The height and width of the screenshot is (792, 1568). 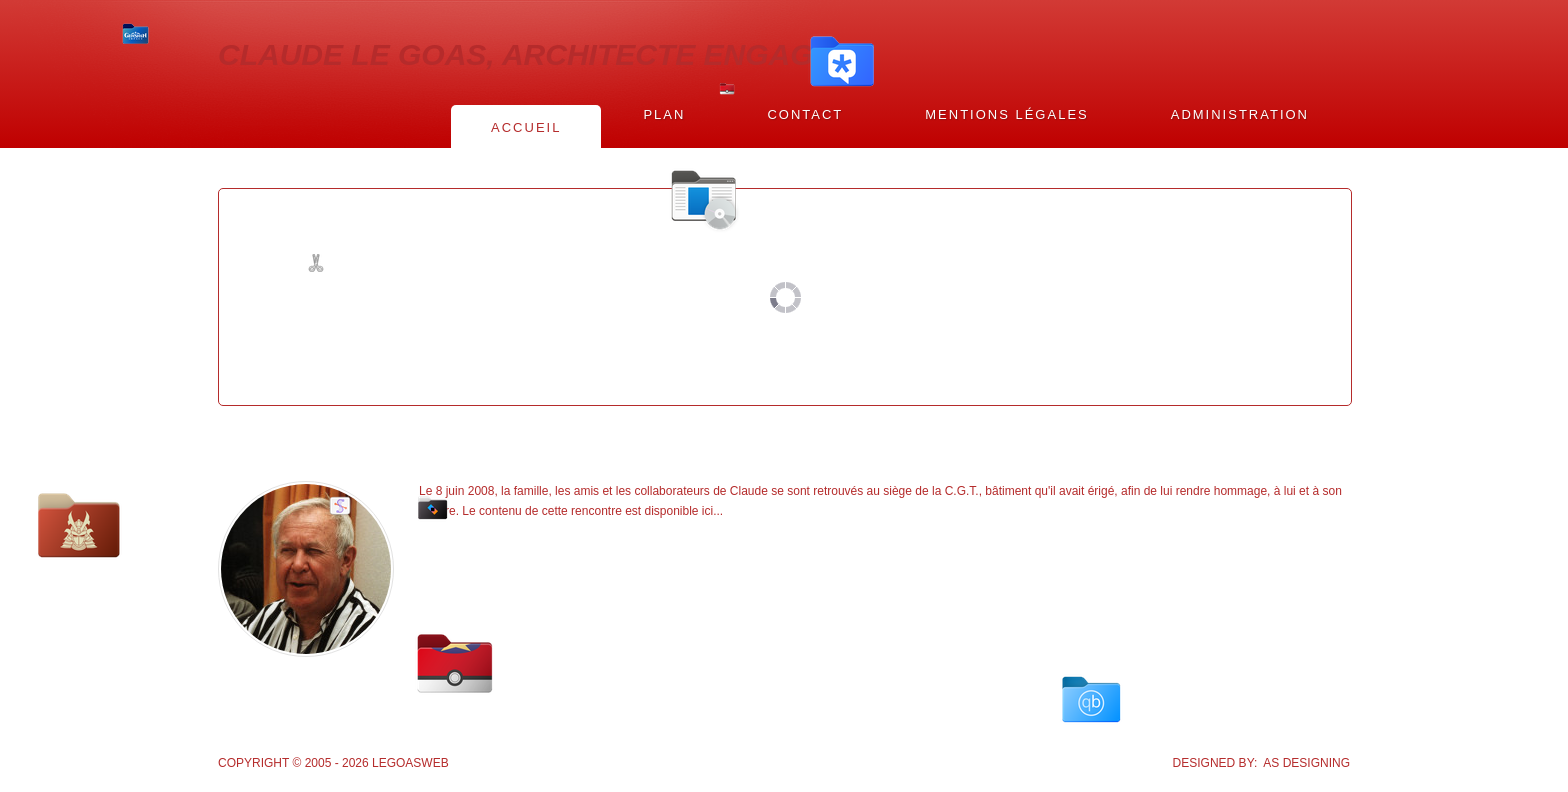 I want to click on open genshin impact game files folder, so click(x=135, y=34).